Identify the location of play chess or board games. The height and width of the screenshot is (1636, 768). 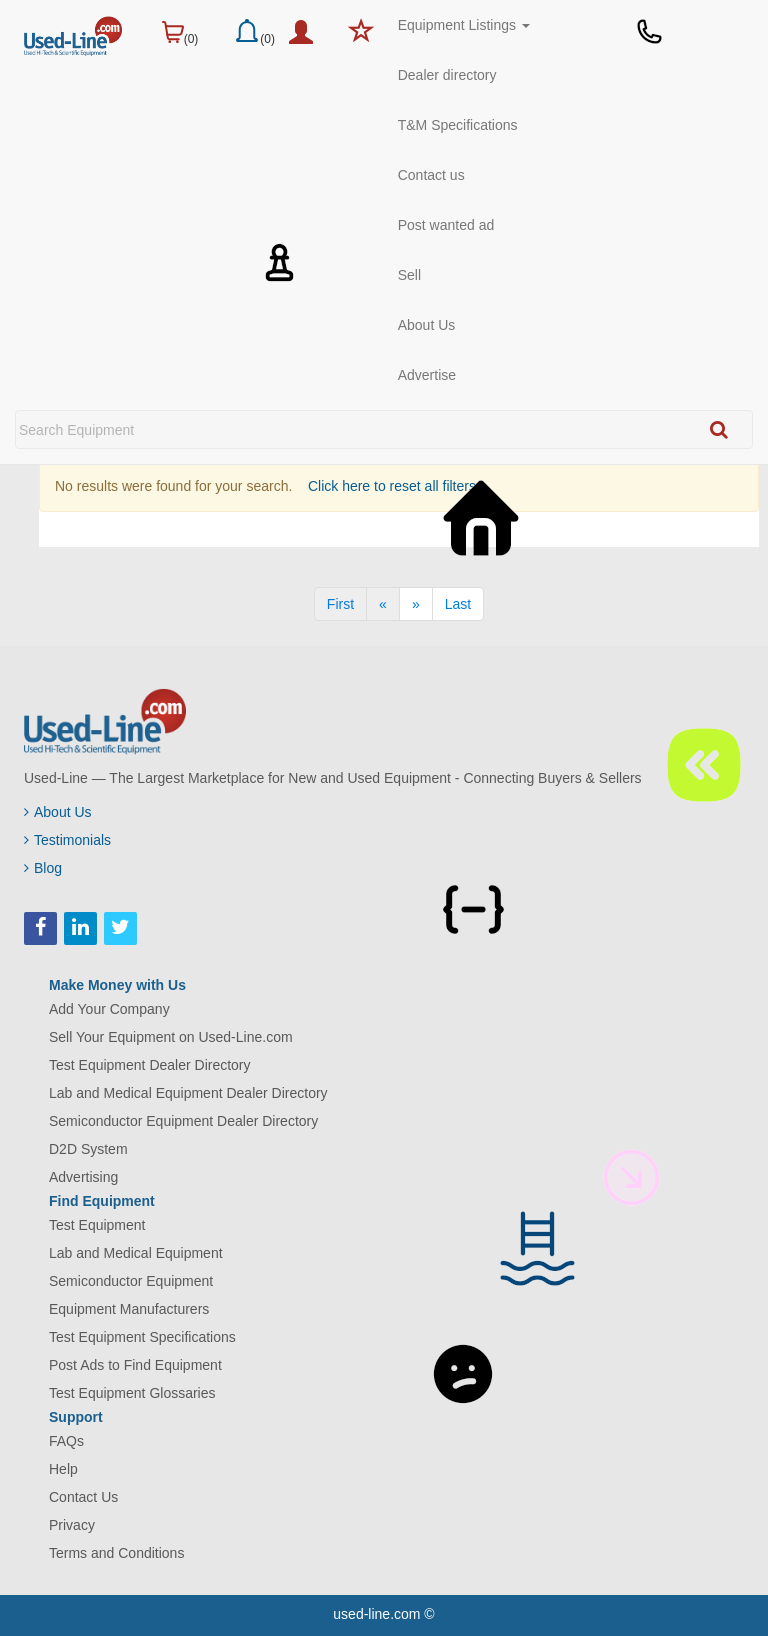
(279, 263).